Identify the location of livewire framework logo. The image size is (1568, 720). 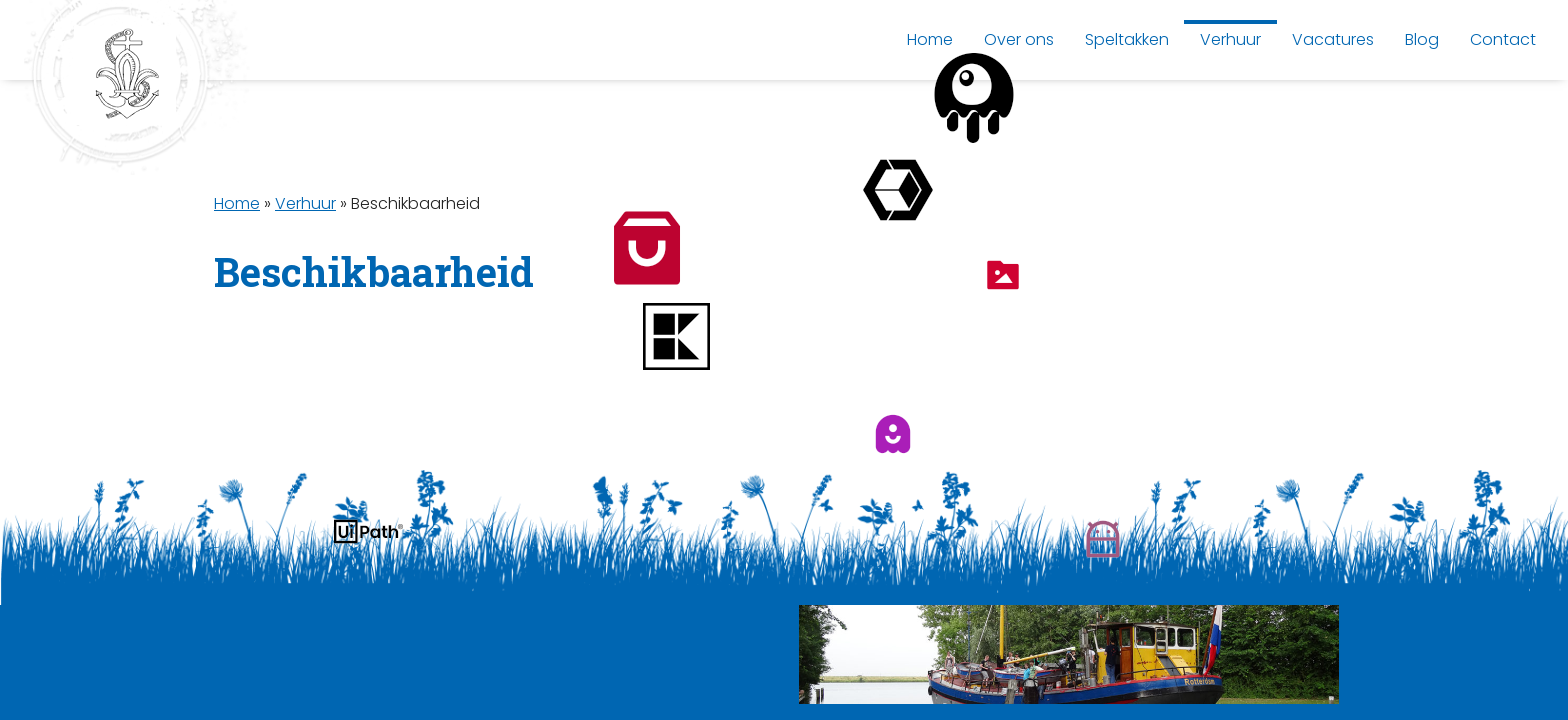
(974, 98).